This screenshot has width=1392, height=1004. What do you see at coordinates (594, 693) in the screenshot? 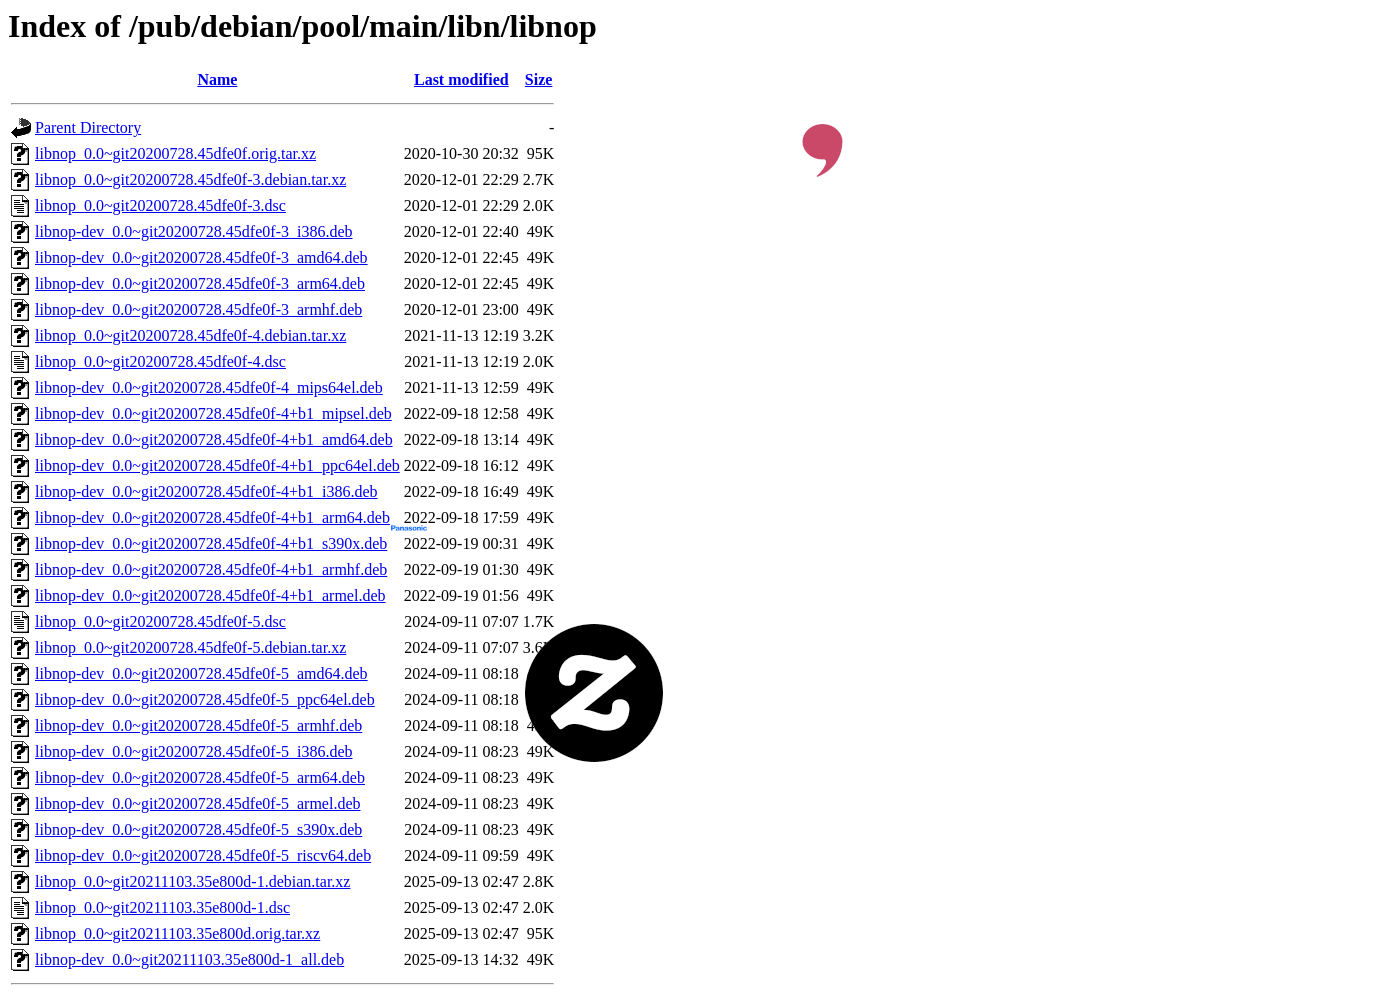
I see `visit zazzle website or store` at bounding box center [594, 693].